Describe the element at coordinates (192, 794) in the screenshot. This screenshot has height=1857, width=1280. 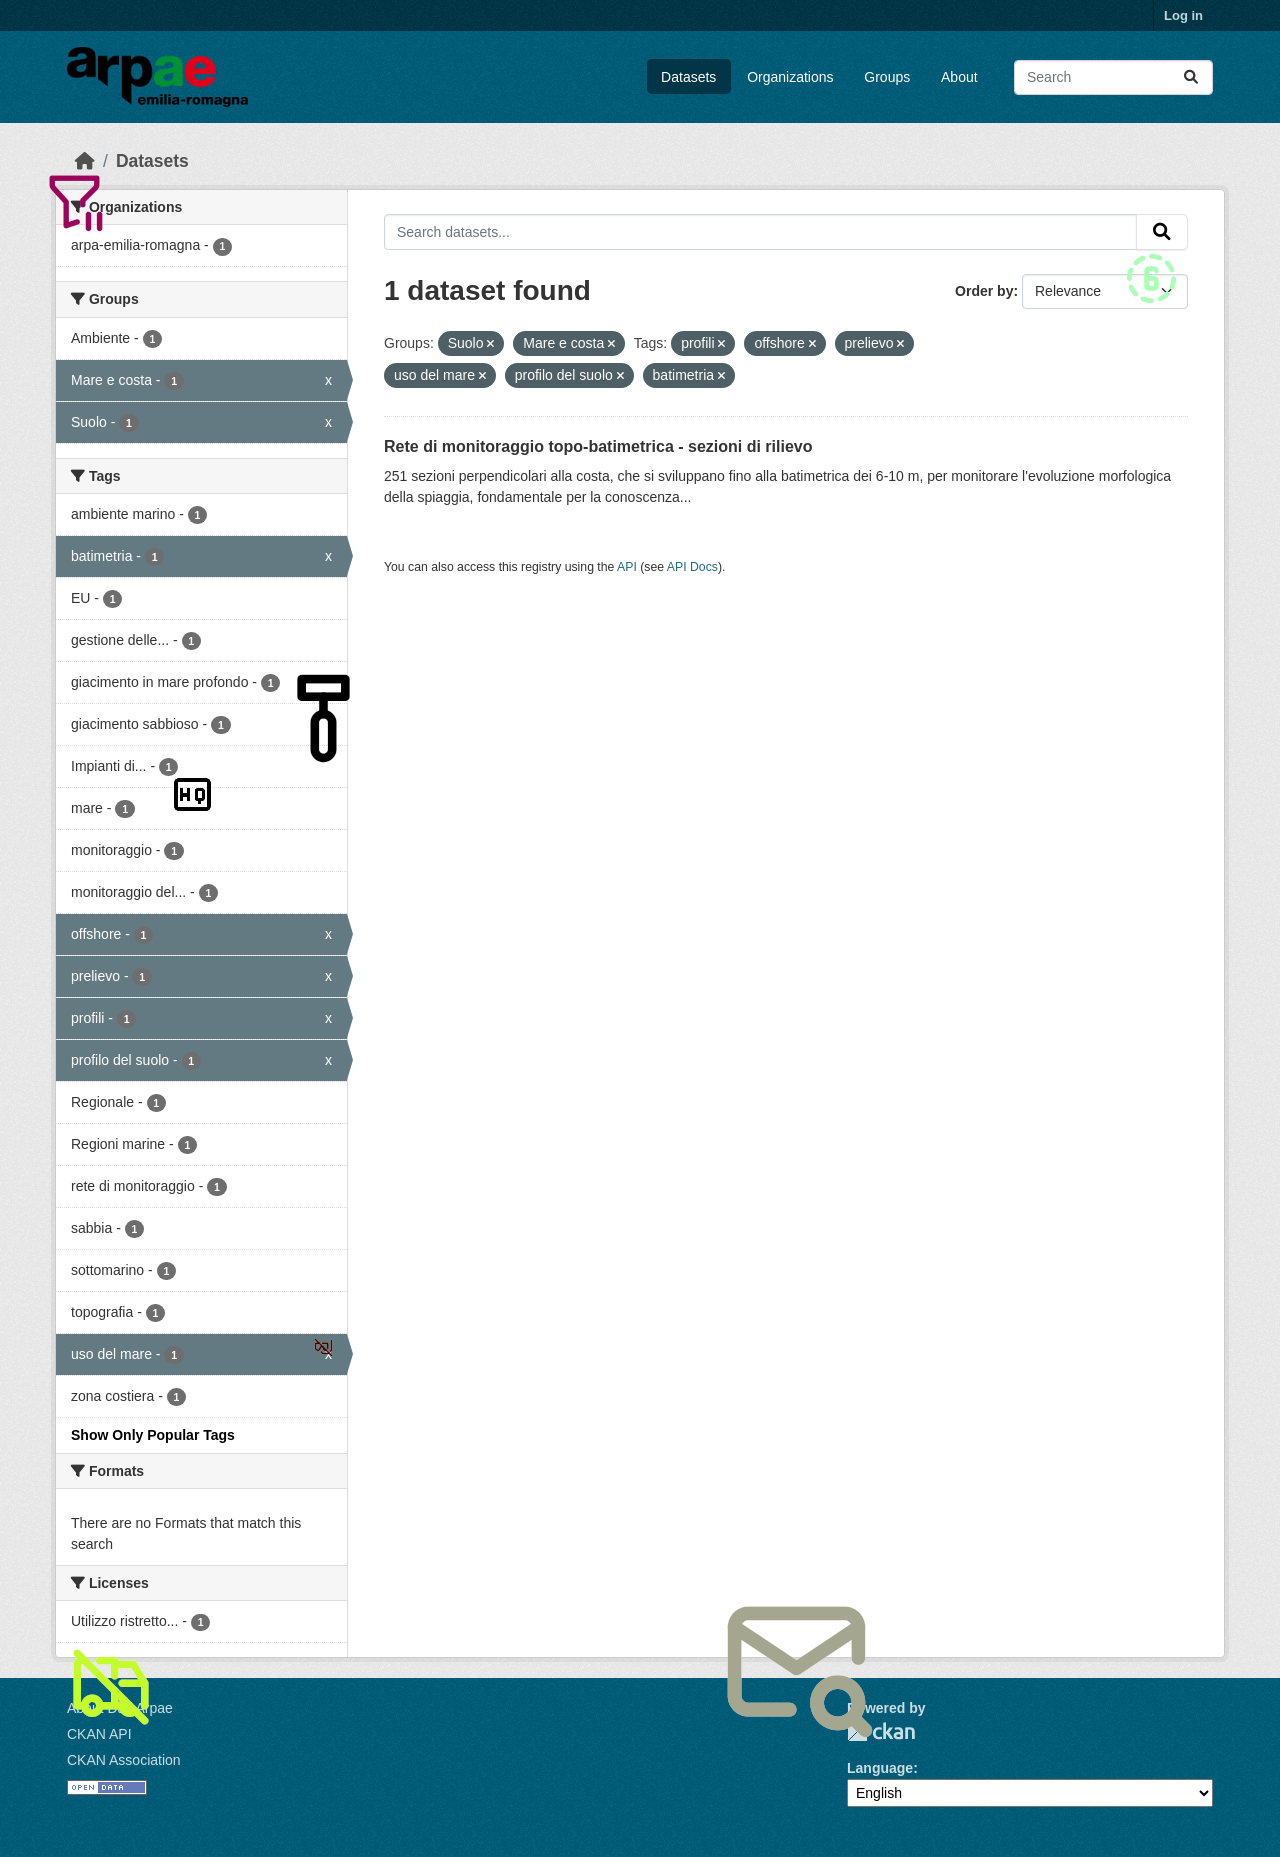
I see `indicates high quality media or streaming option` at that location.